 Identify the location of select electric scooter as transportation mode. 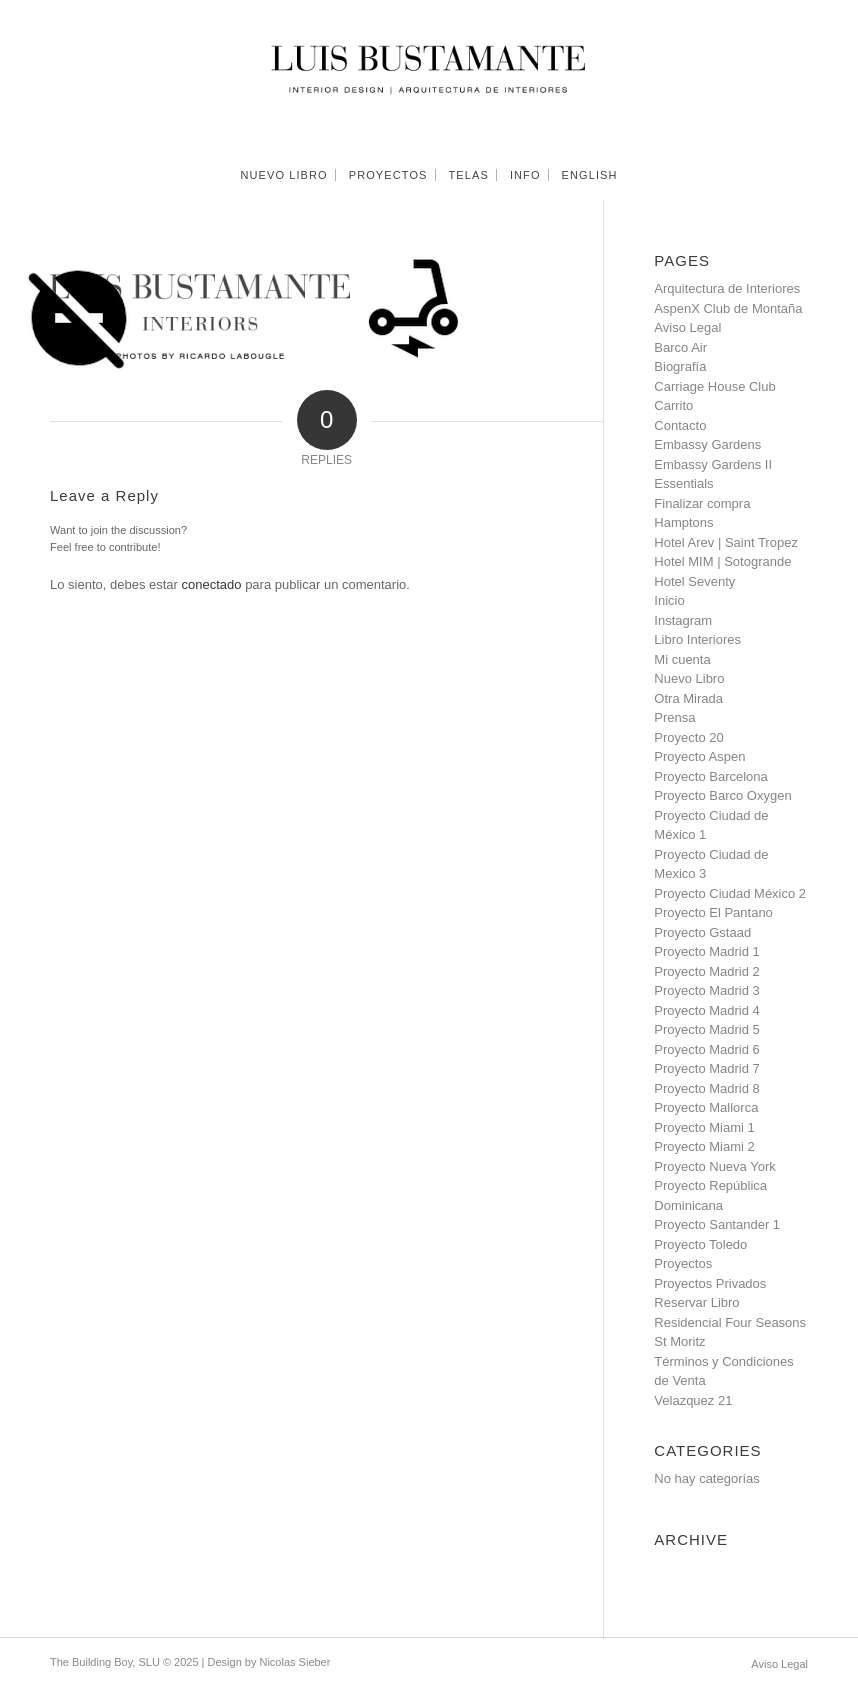
(413, 308).